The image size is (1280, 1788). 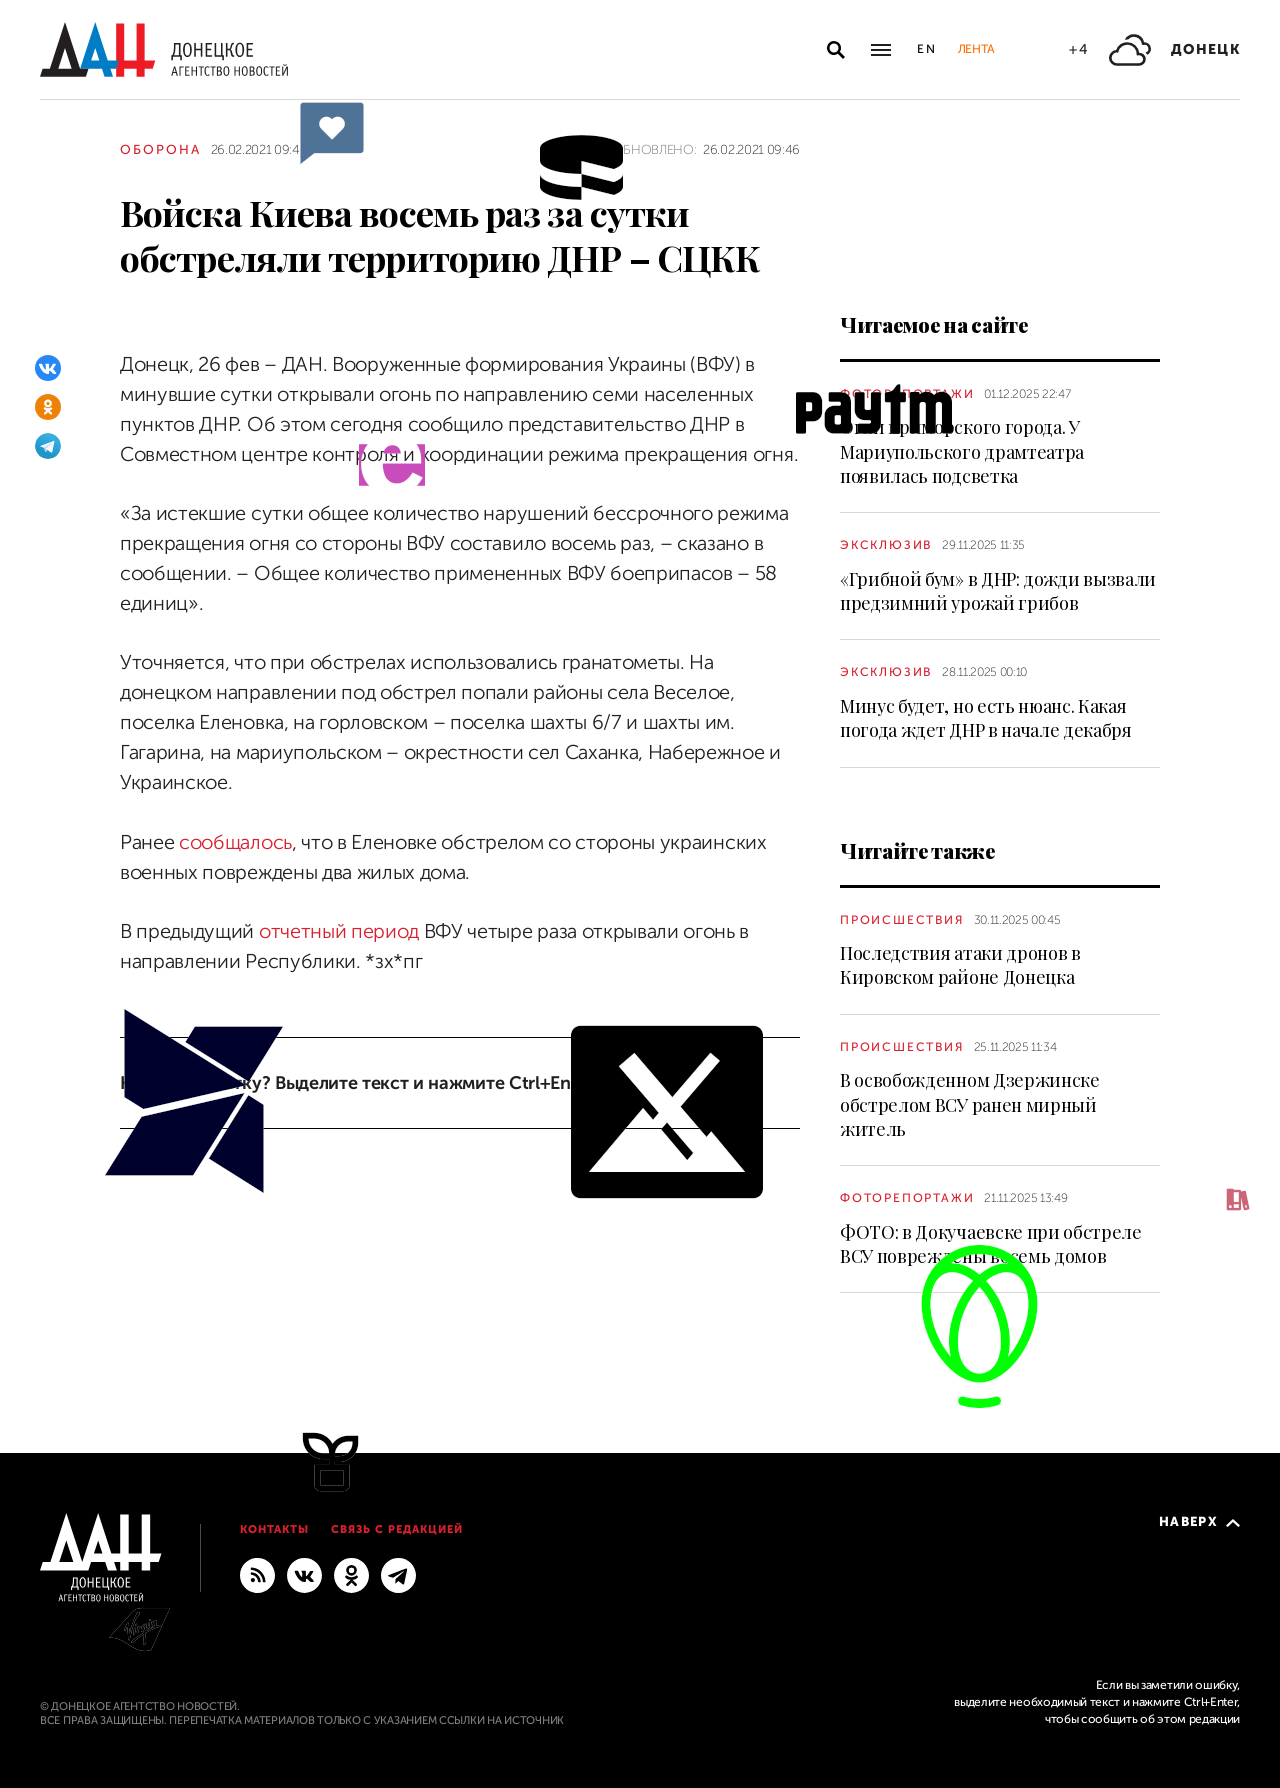 What do you see at coordinates (874, 409) in the screenshot?
I see `open Paytm payment app` at bounding box center [874, 409].